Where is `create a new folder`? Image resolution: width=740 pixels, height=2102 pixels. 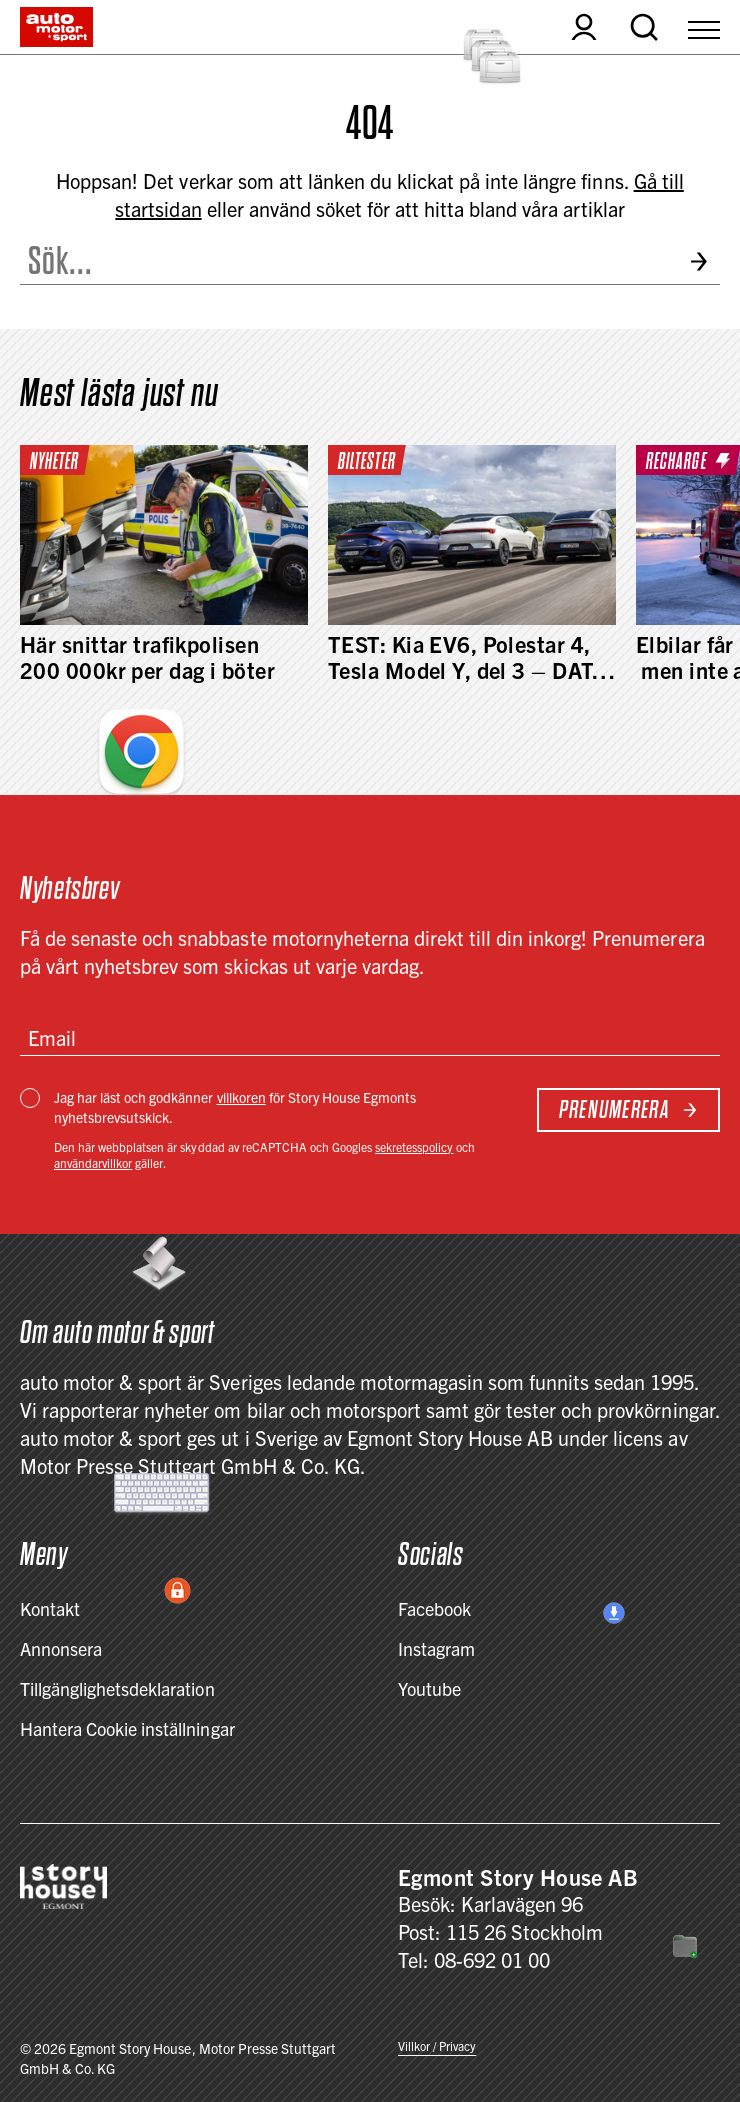
create a new folder is located at coordinates (685, 1946).